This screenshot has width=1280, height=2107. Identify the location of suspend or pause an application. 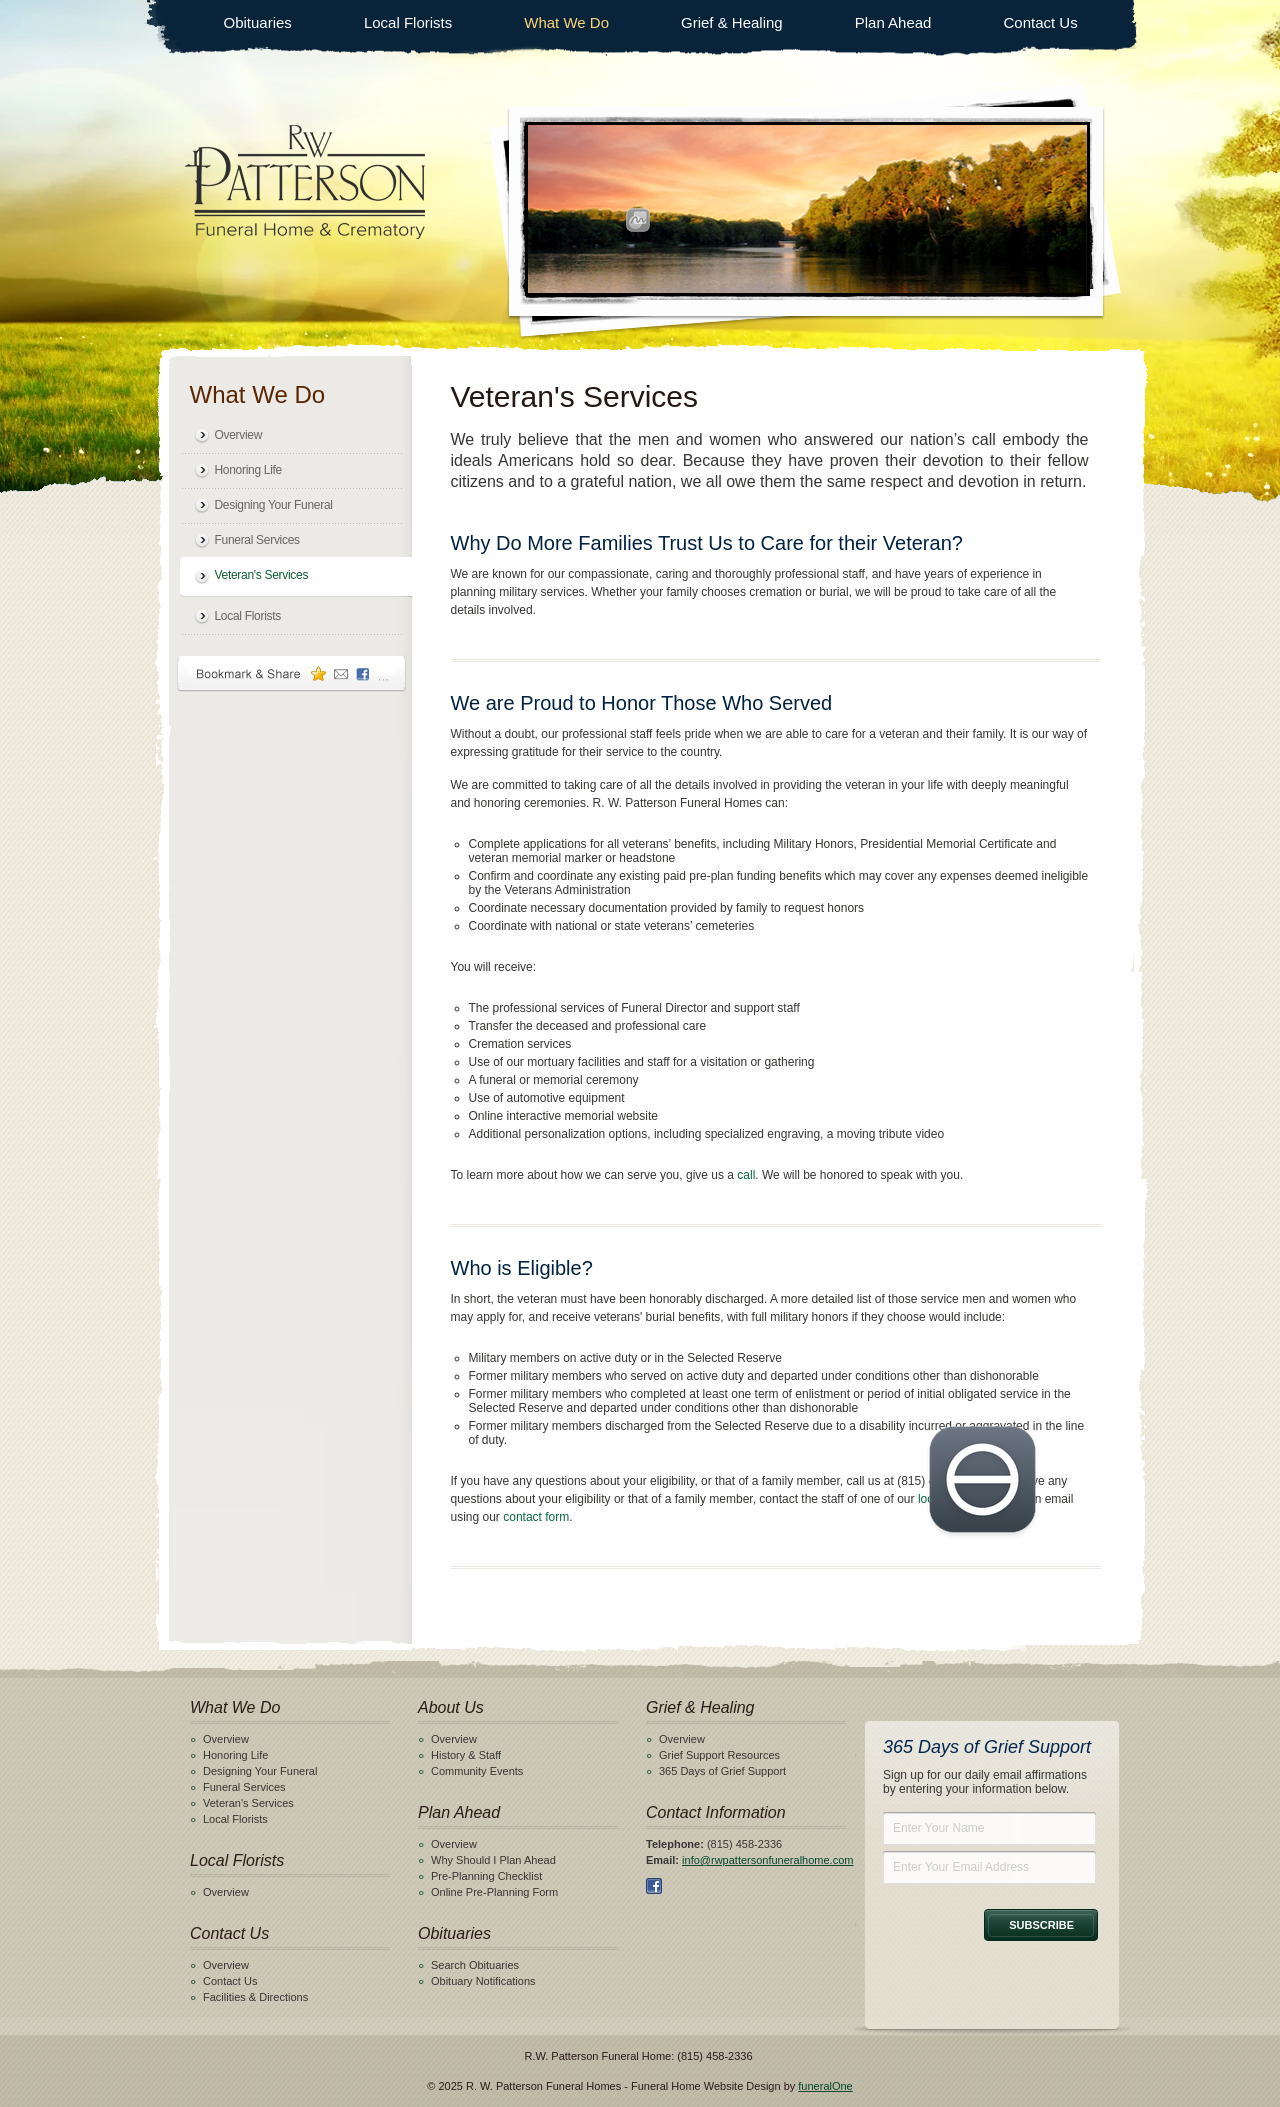
(982, 1479).